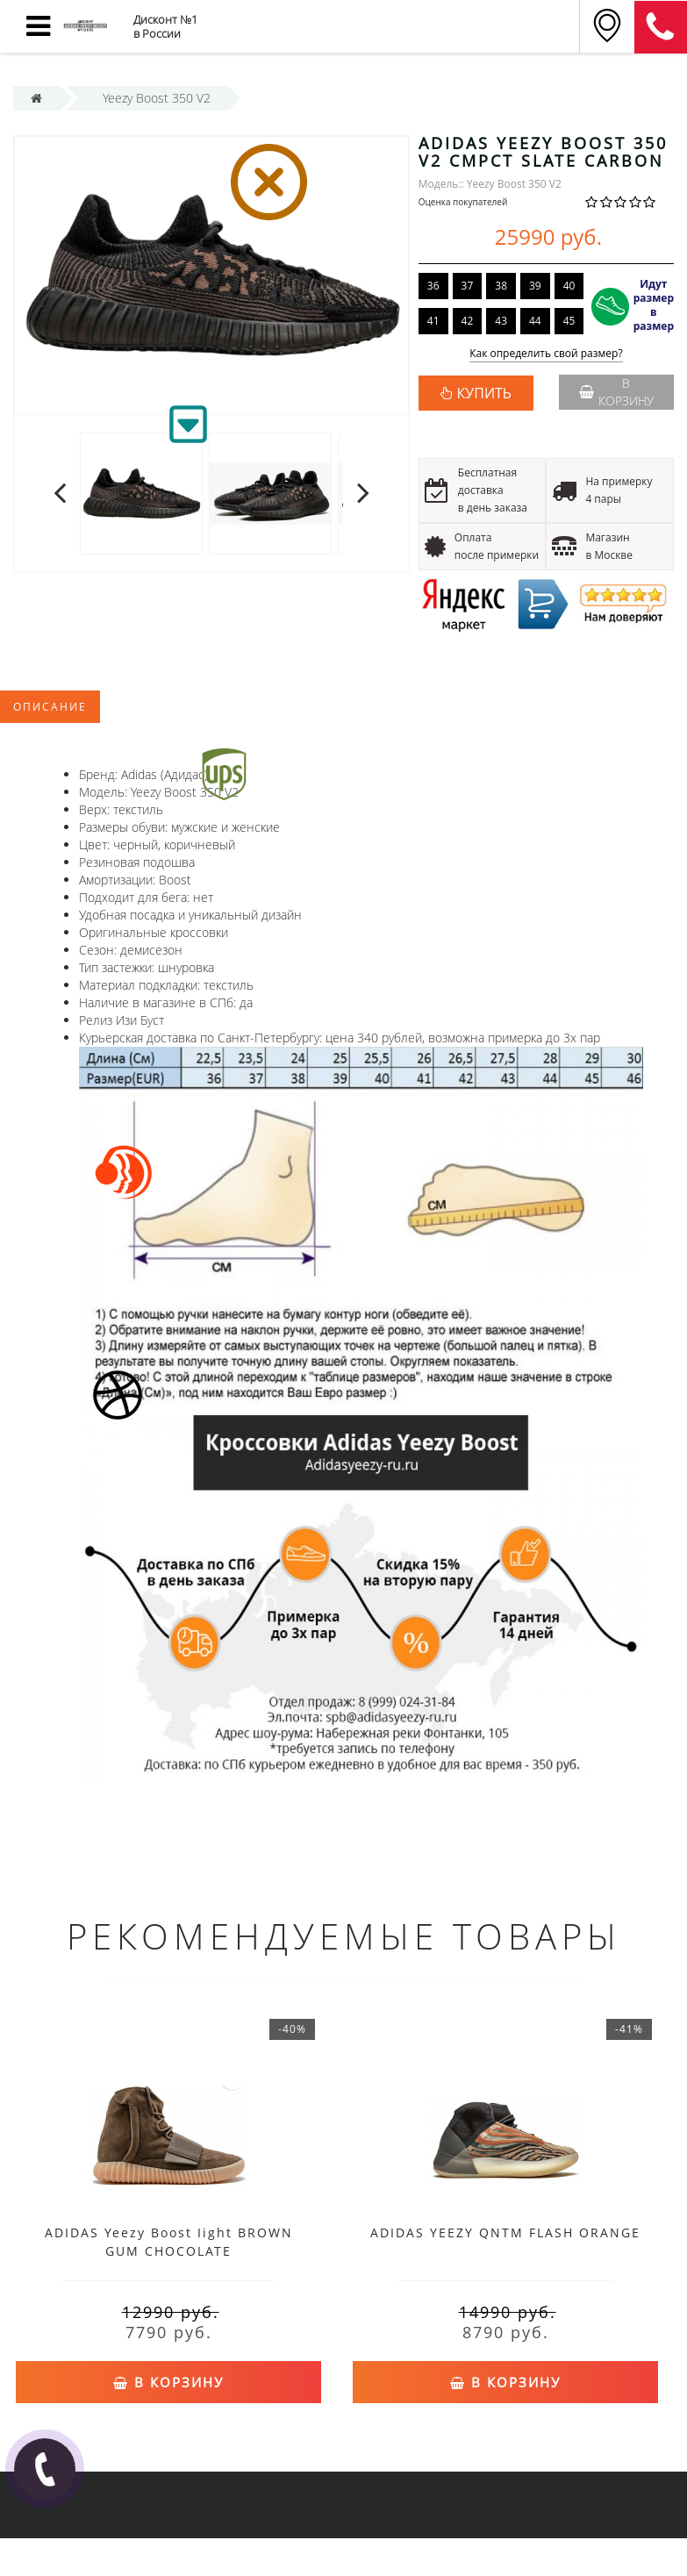 This screenshot has height=2576, width=687. I want to click on expand dropdown menu, so click(188, 424).